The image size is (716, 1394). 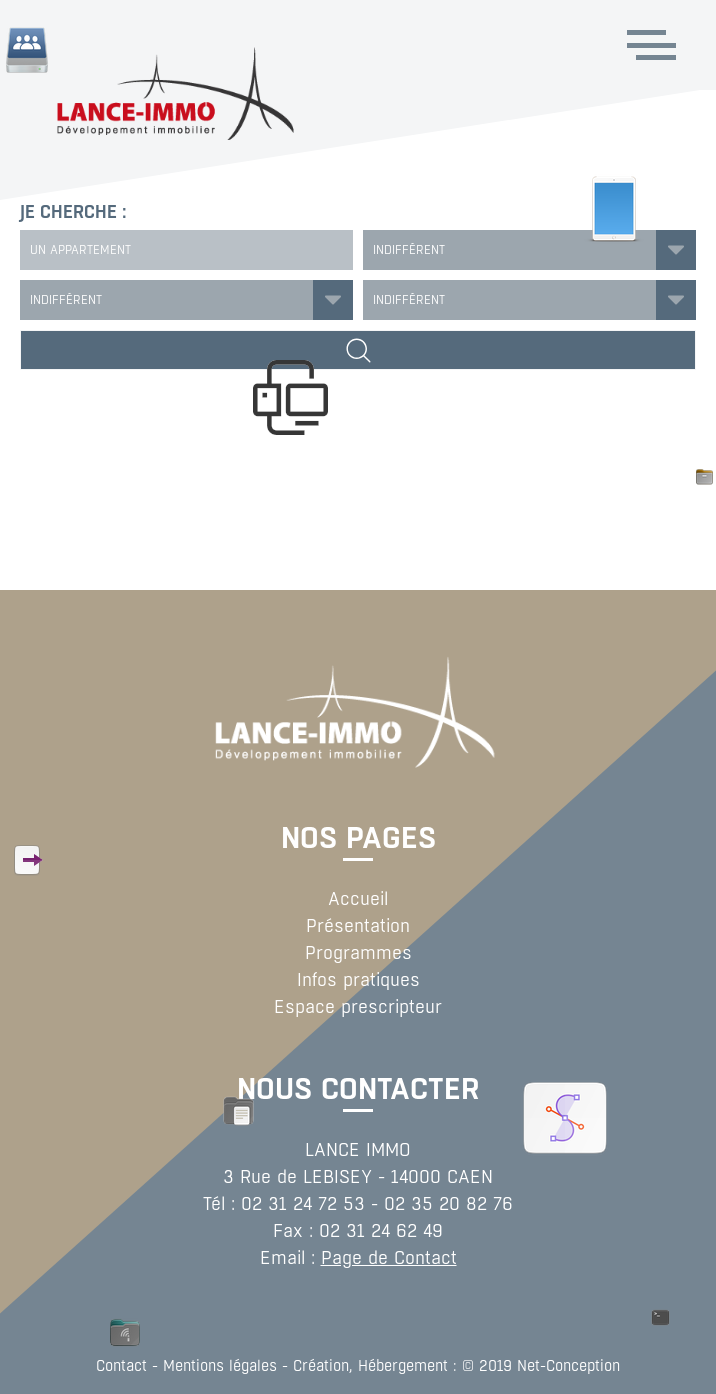 What do you see at coordinates (614, 203) in the screenshot?
I see `iPad Mini 3 device with cellular connectivity` at bounding box center [614, 203].